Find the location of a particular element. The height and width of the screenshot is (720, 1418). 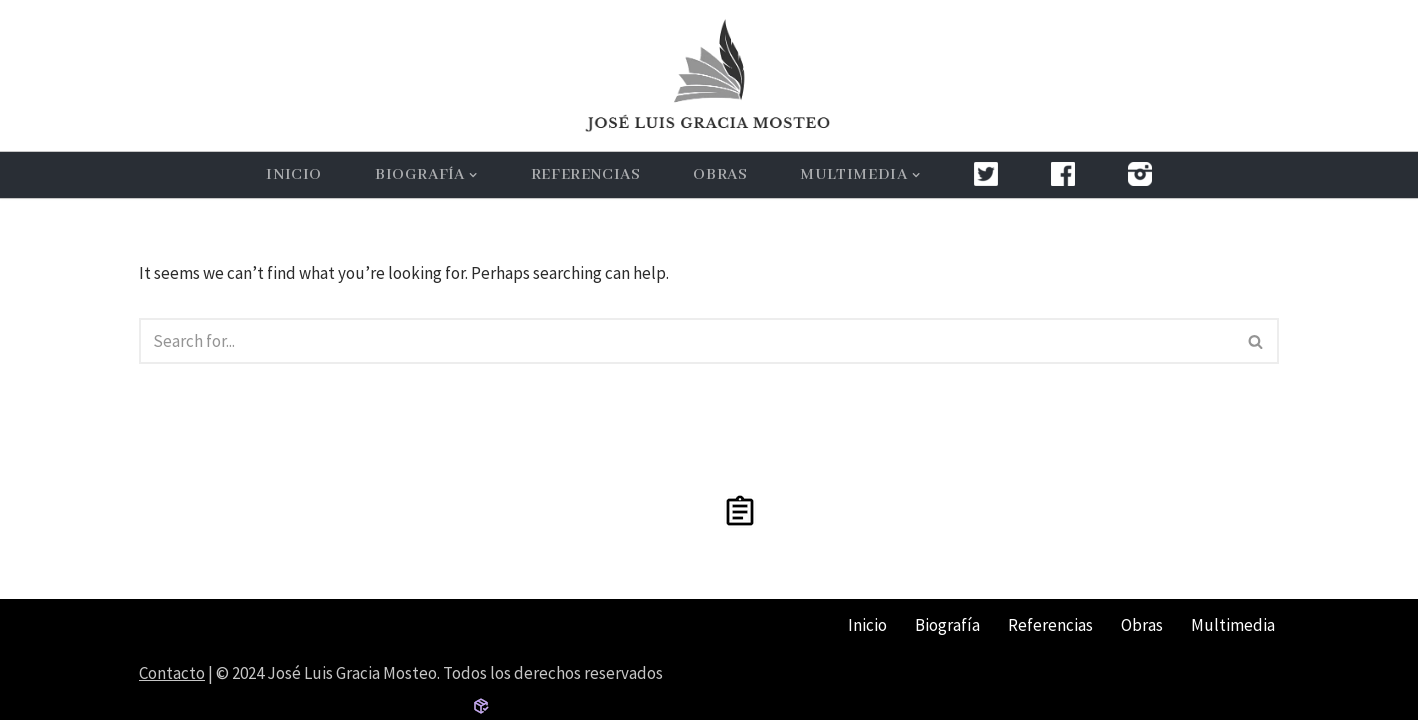

order delivered successfully is located at coordinates (481, 706).